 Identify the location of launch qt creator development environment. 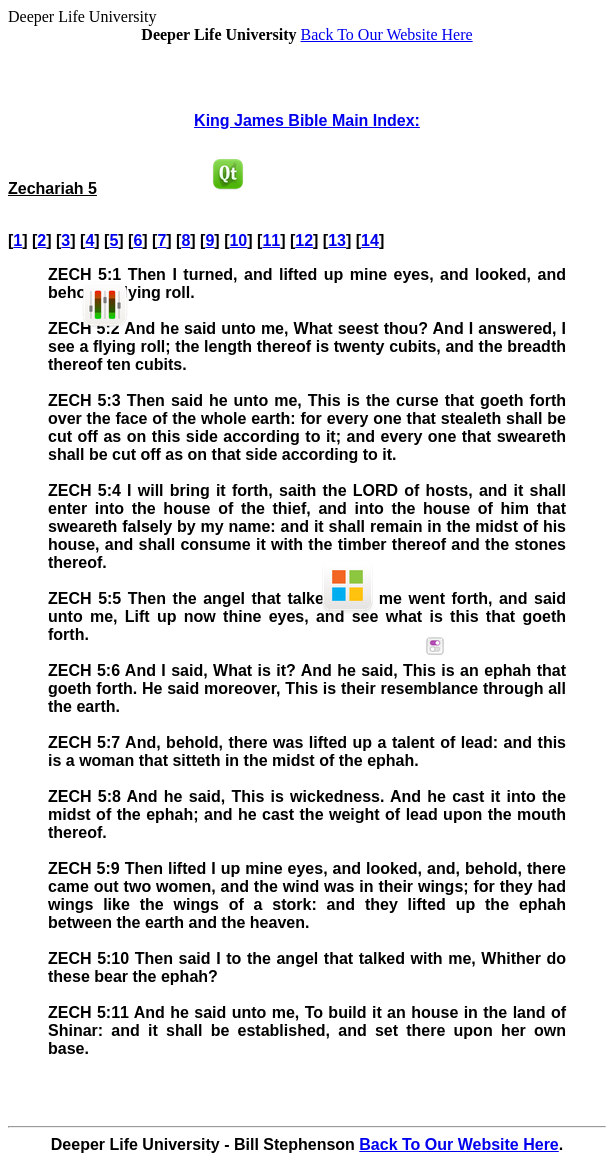
(228, 174).